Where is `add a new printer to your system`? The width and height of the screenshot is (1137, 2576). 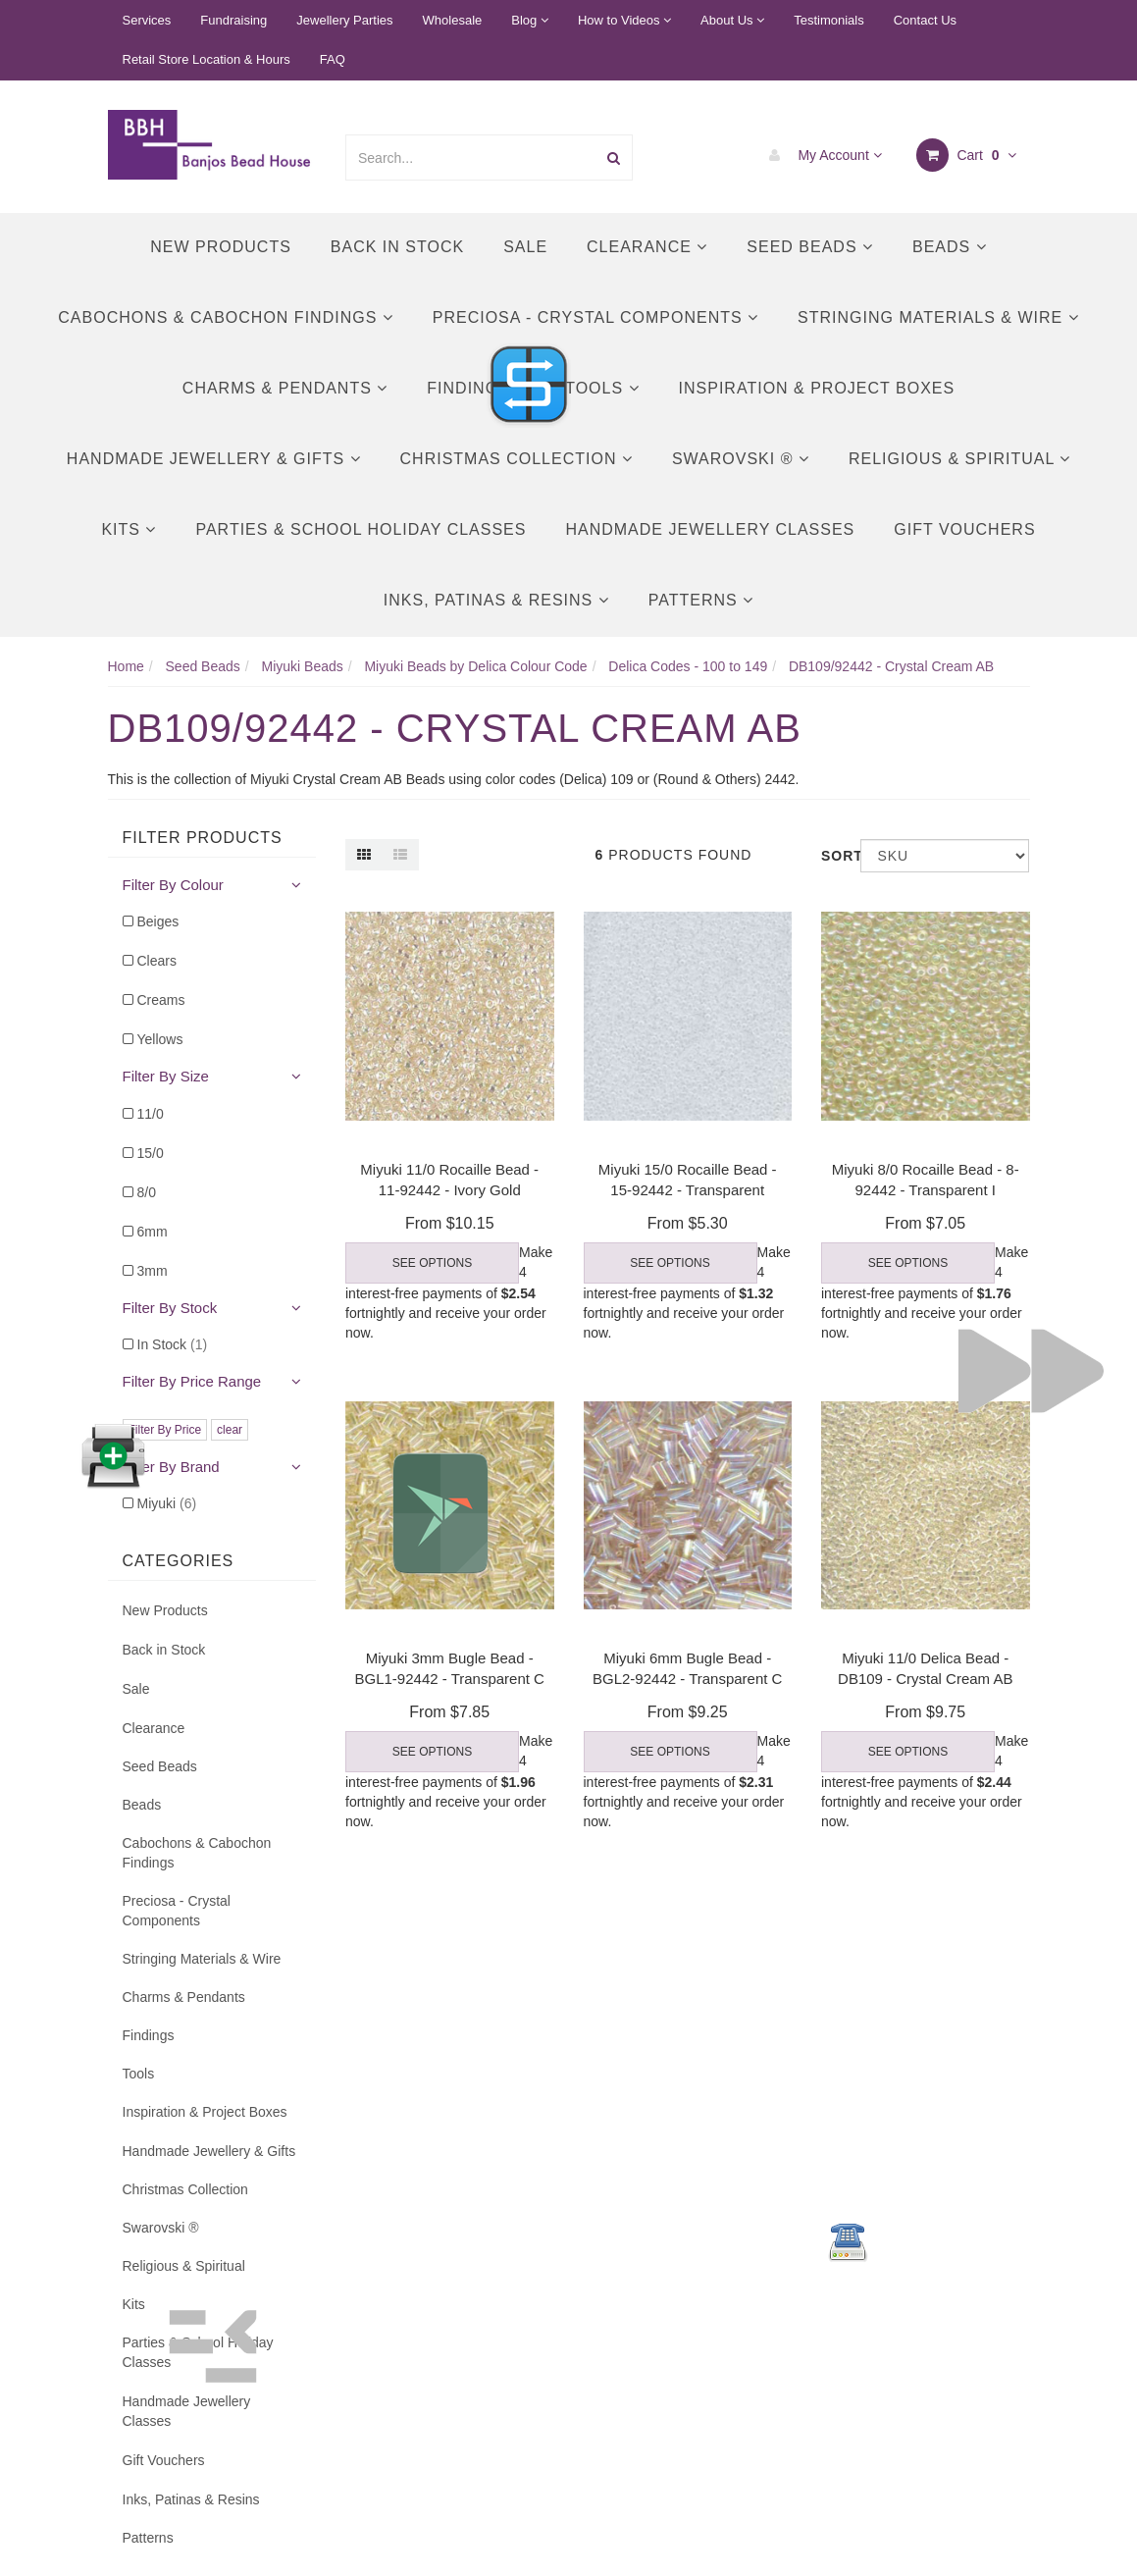
add a new printer to your system is located at coordinates (113, 1455).